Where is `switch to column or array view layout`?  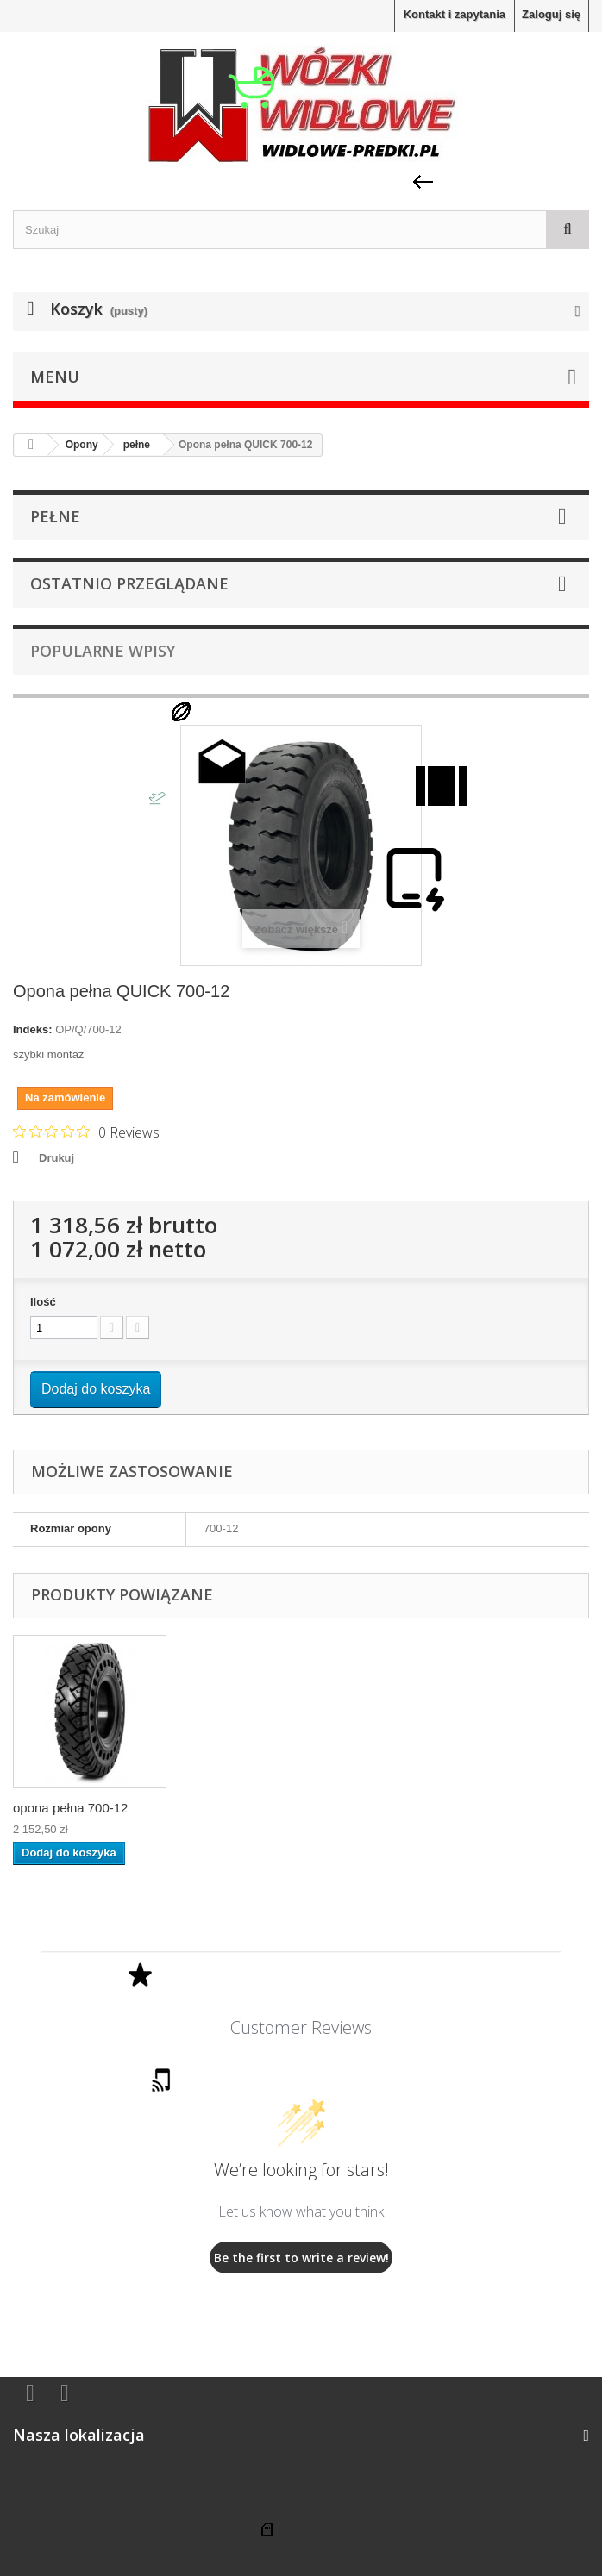
switch to column or array view layout is located at coordinates (440, 787).